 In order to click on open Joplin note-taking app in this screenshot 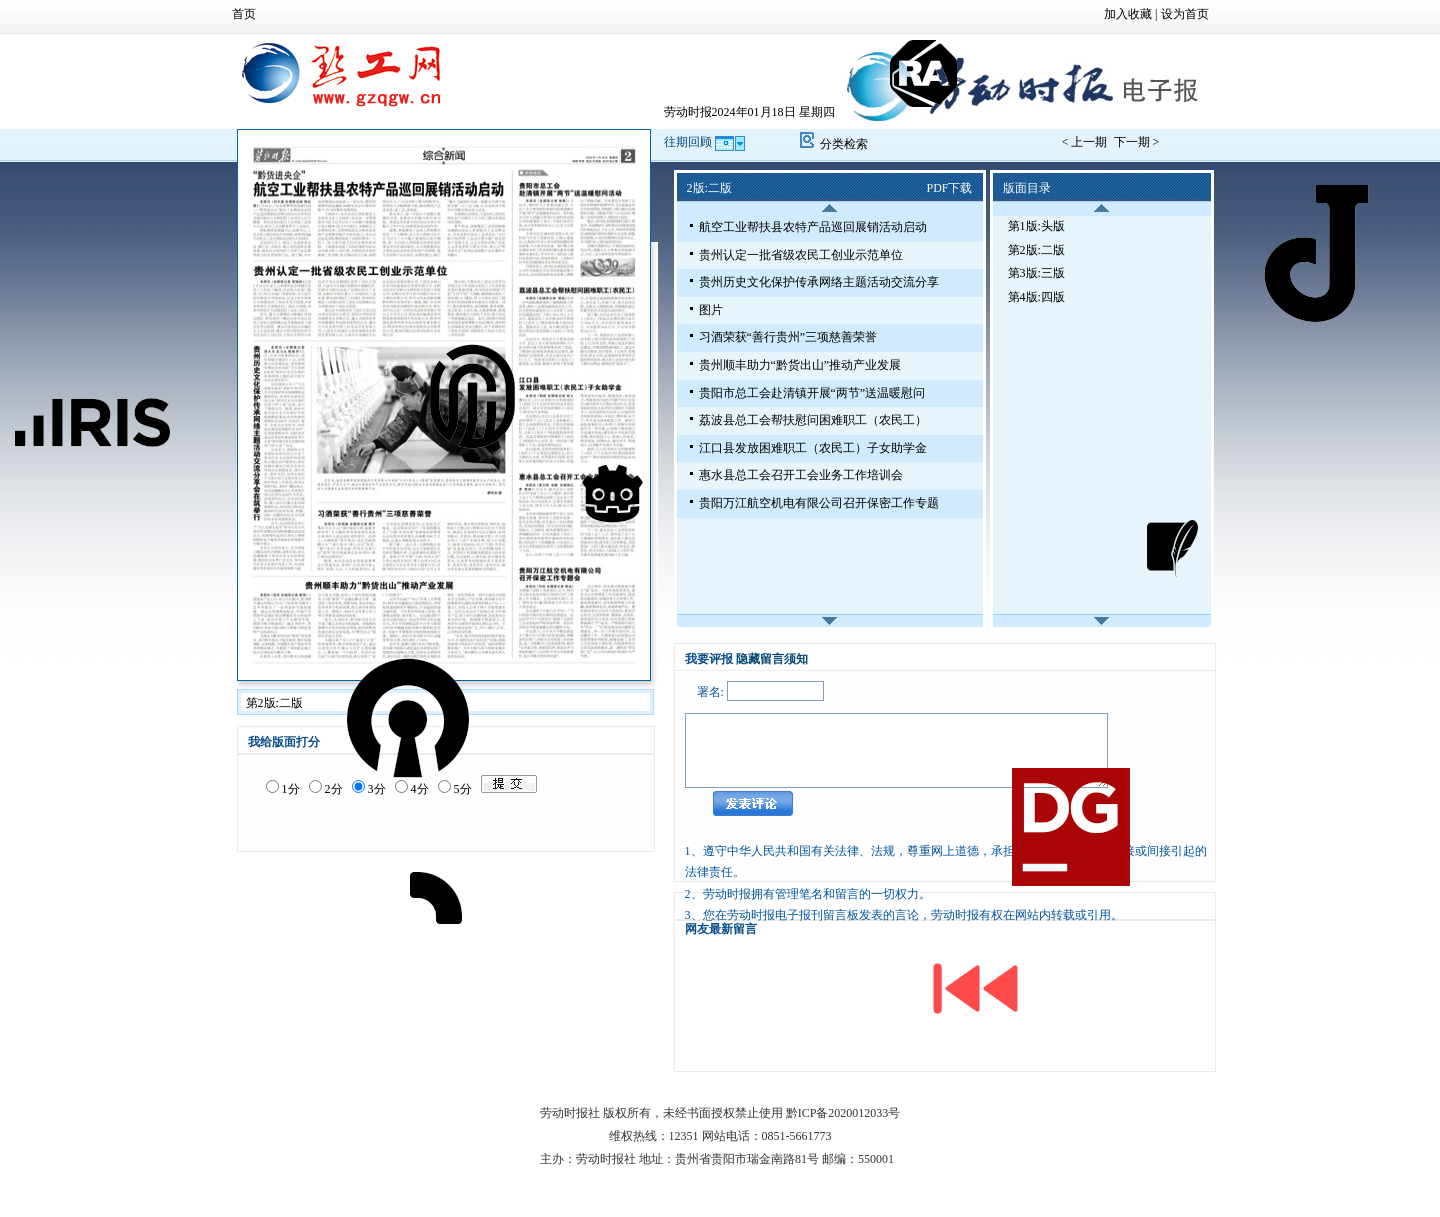, I will do `click(1316, 253)`.